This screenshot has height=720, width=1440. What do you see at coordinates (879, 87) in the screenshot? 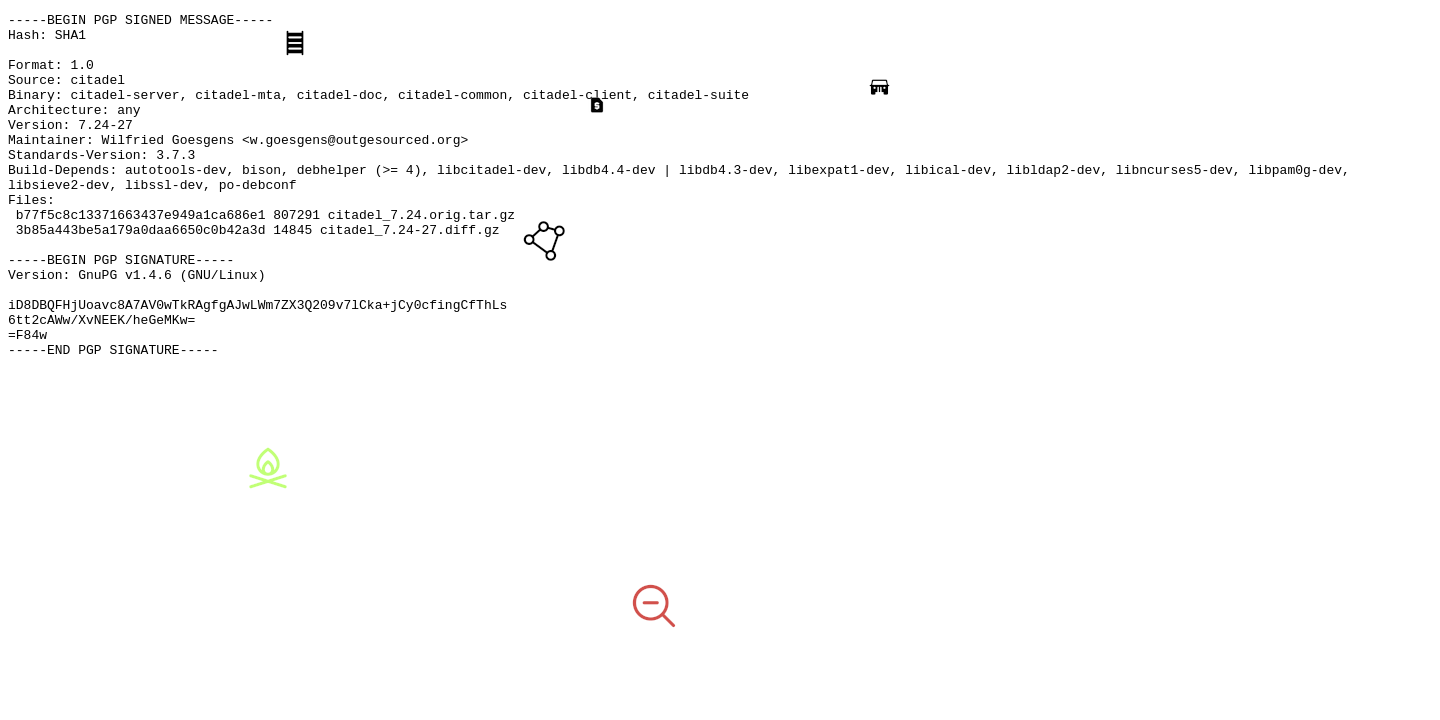
I see `select off-road or adventure vehicle type` at bounding box center [879, 87].